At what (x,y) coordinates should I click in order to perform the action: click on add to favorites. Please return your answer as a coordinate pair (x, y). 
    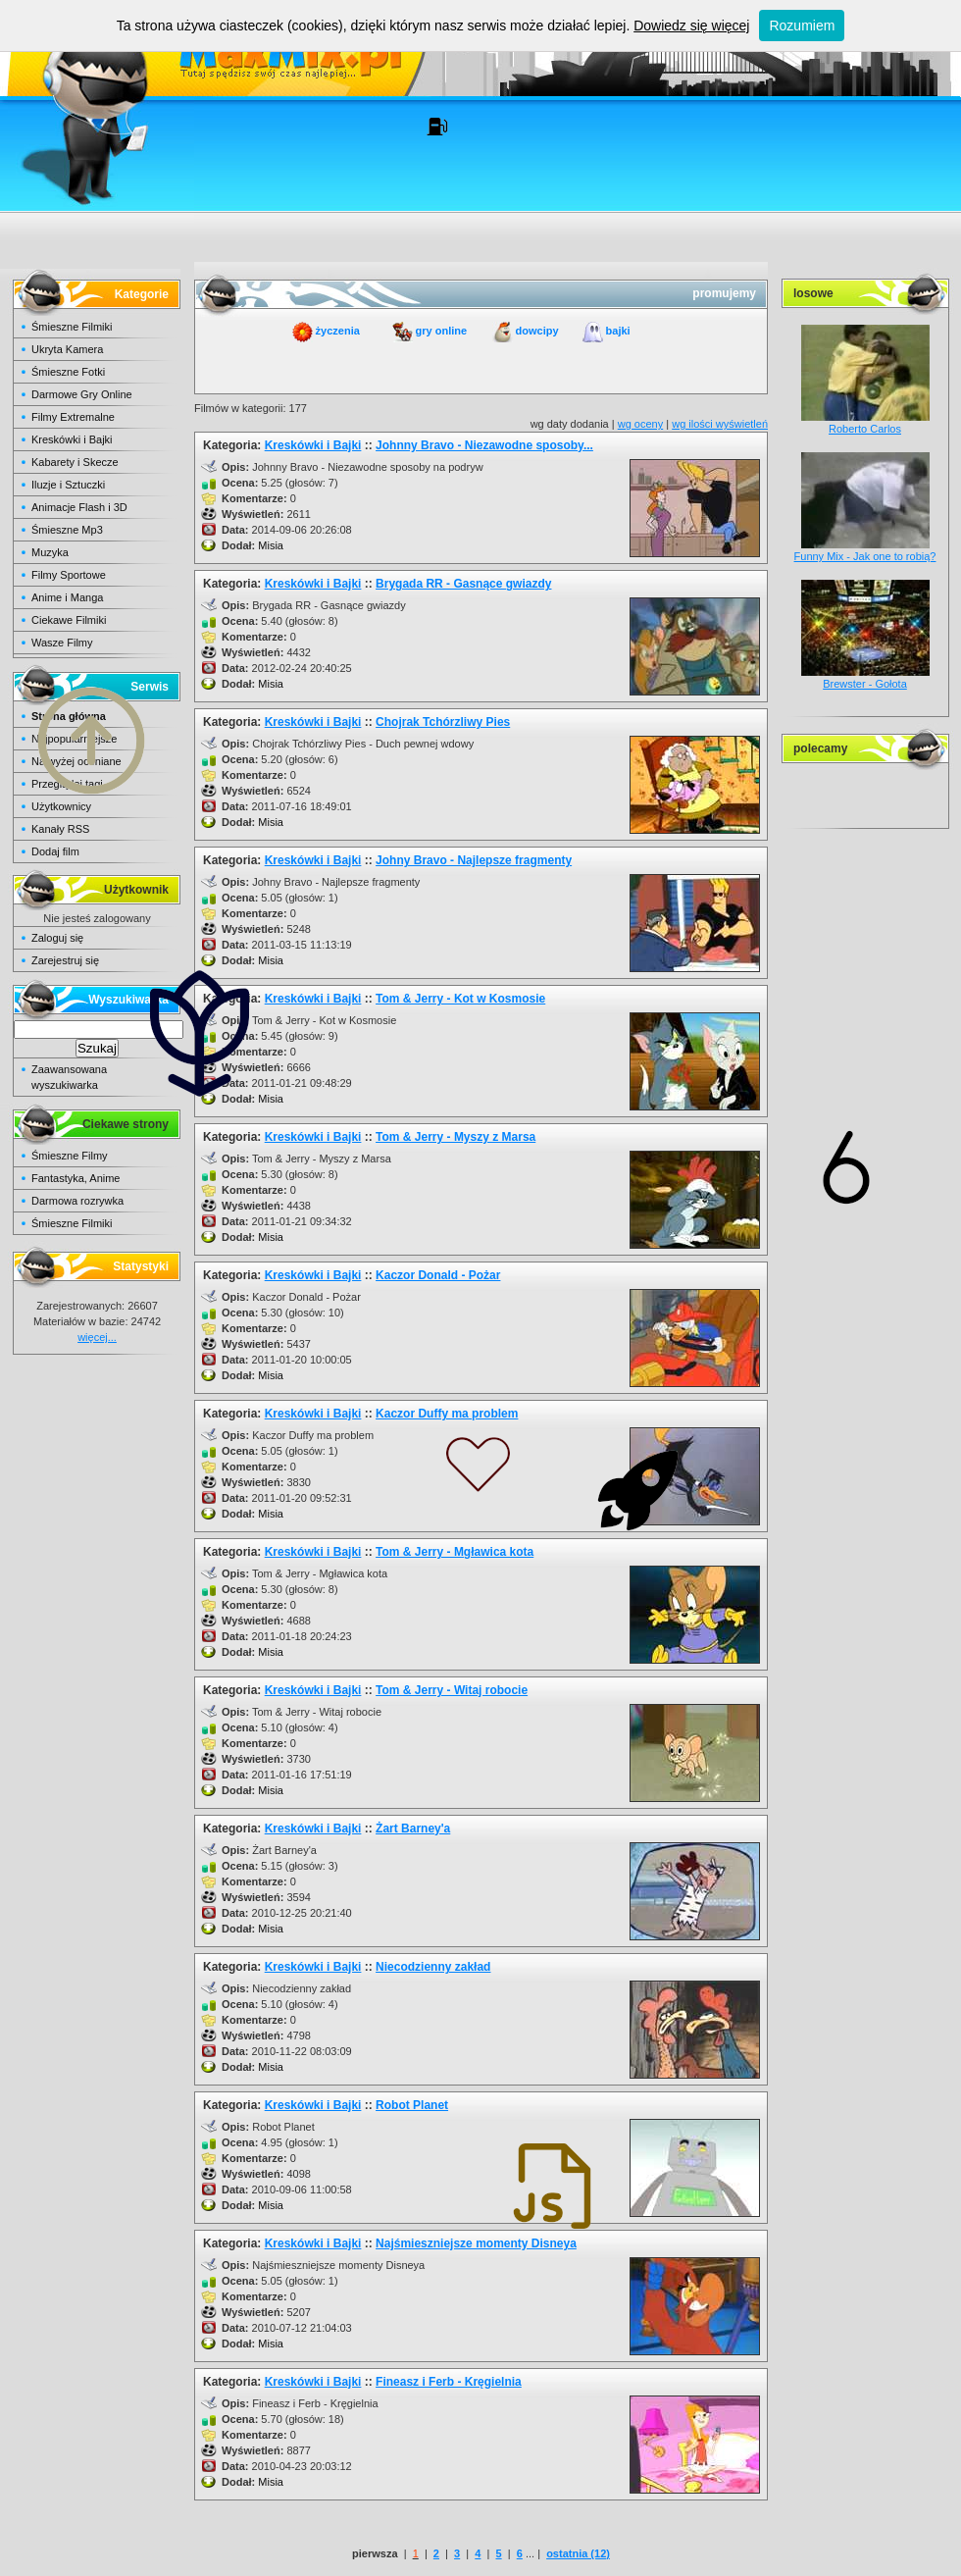
    Looking at the image, I should click on (478, 1462).